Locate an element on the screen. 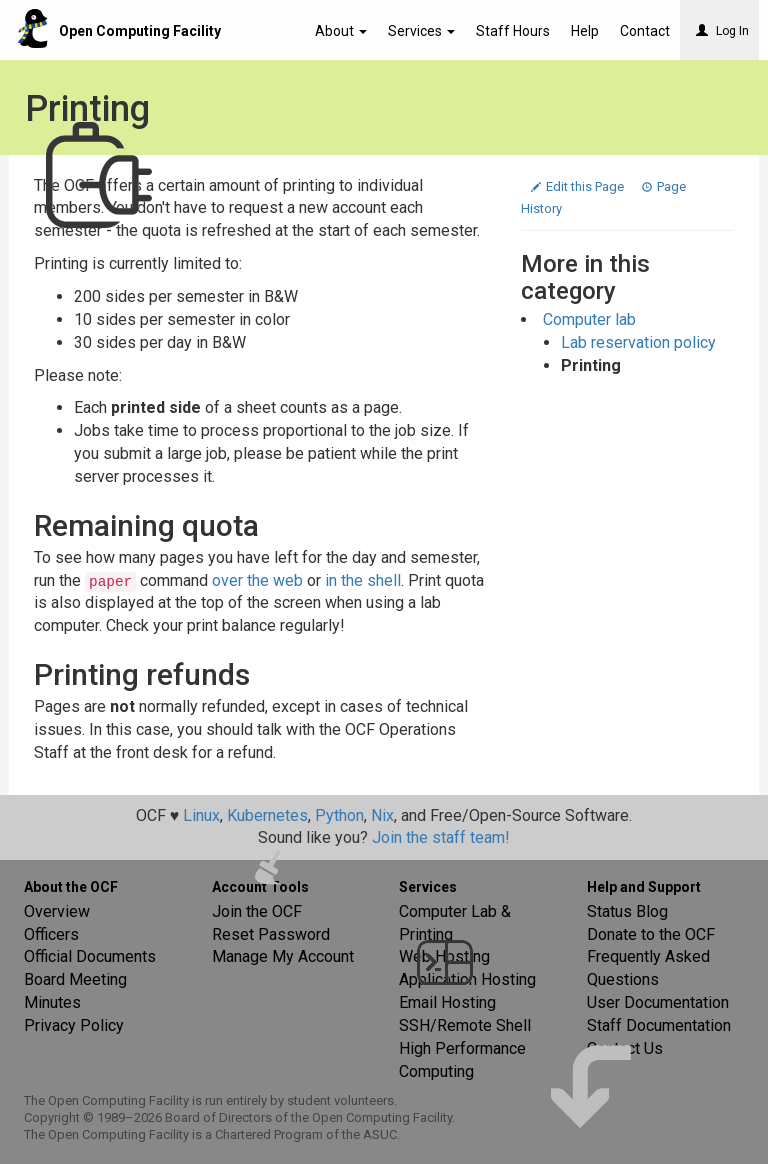  open tilix terminal emulator is located at coordinates (445, 961).